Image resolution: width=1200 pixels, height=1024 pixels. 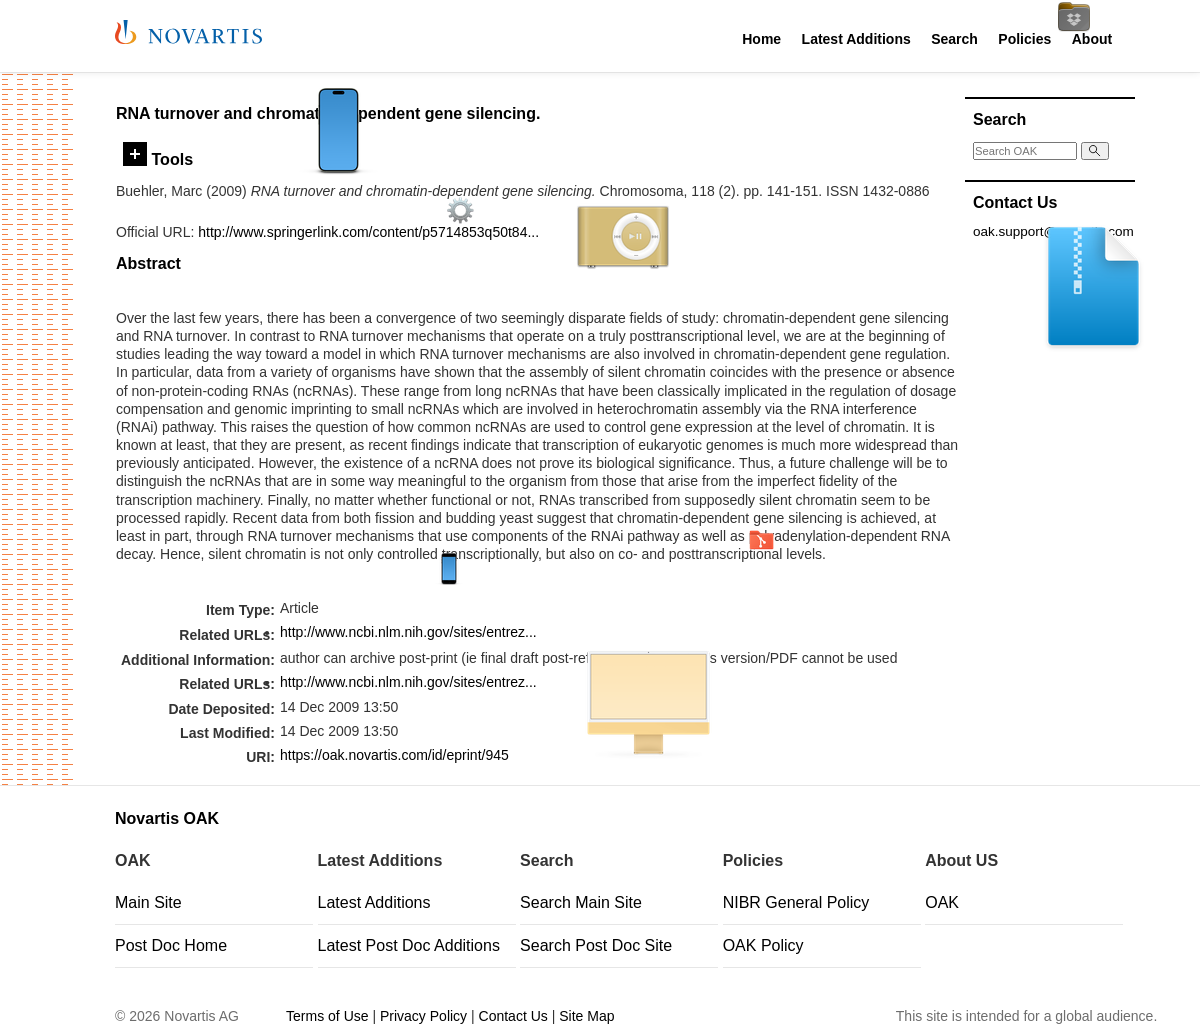 I want to click on connect or sync an iPhone device, so click(x=449, y=569).